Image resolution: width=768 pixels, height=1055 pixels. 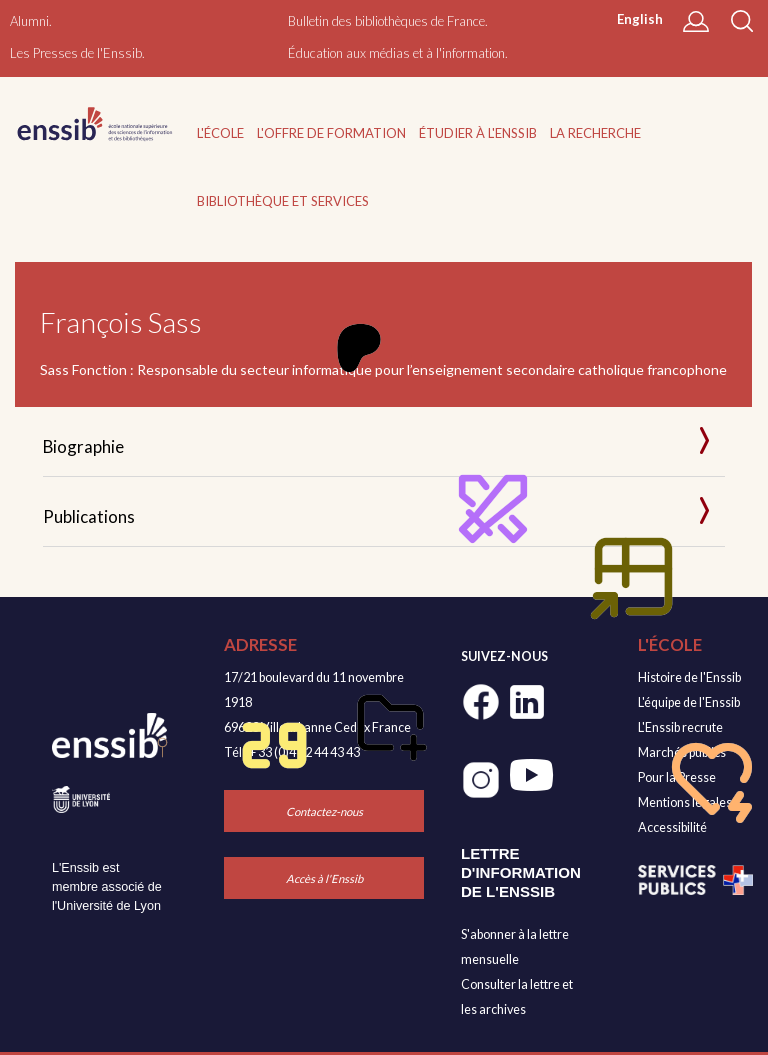 I want to click on visit patreon page, so click(x=359, y=348).